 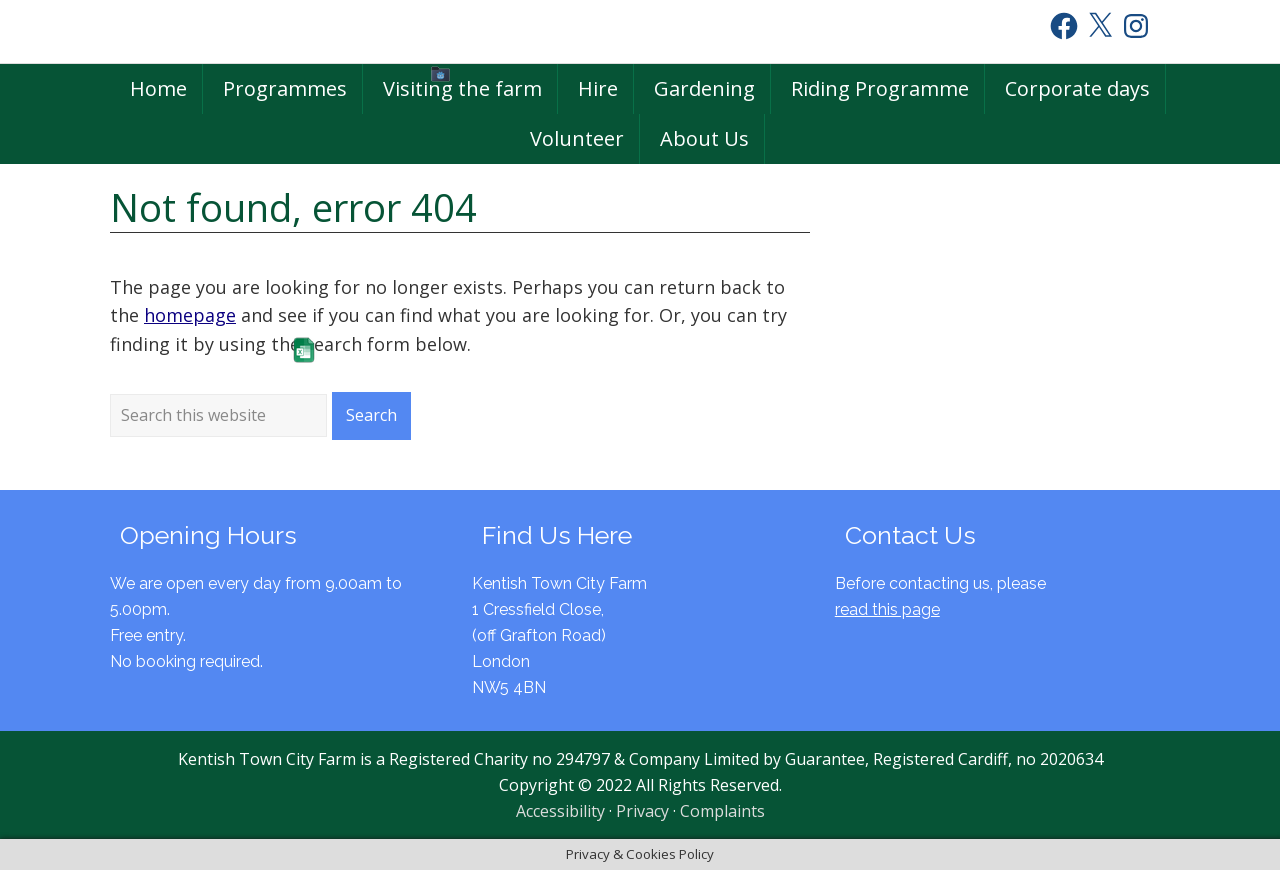 What do you see at coordinates (304, 350) in the screenshot?
I see `open an excel spreadsheet file` at bounding box center [304, 350].